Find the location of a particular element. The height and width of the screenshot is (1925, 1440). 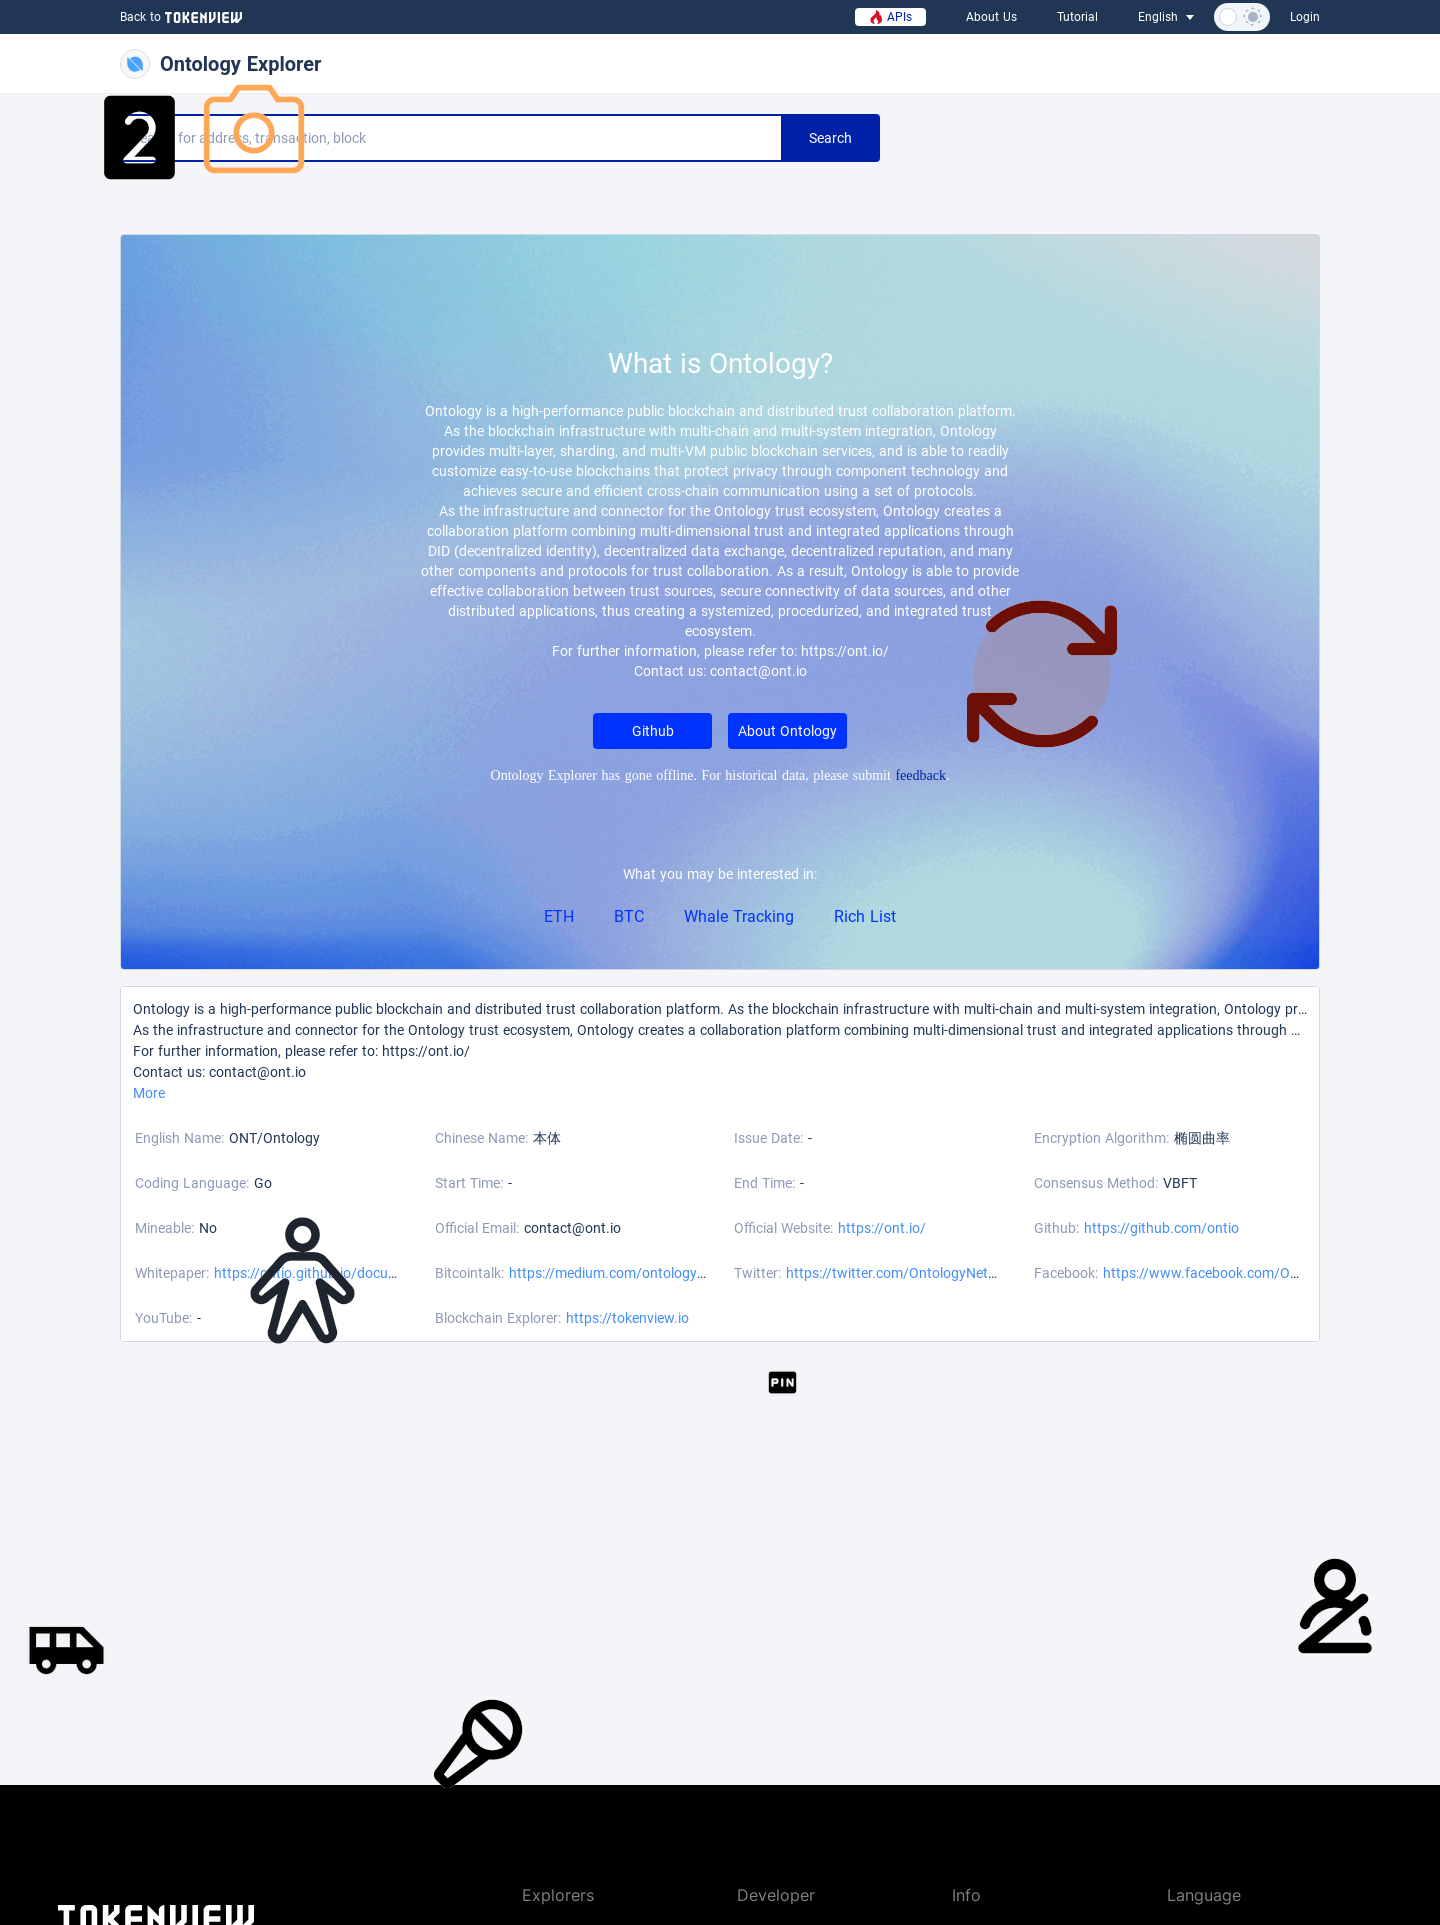

refresh or reload content is located at coordinates (1042, 674).